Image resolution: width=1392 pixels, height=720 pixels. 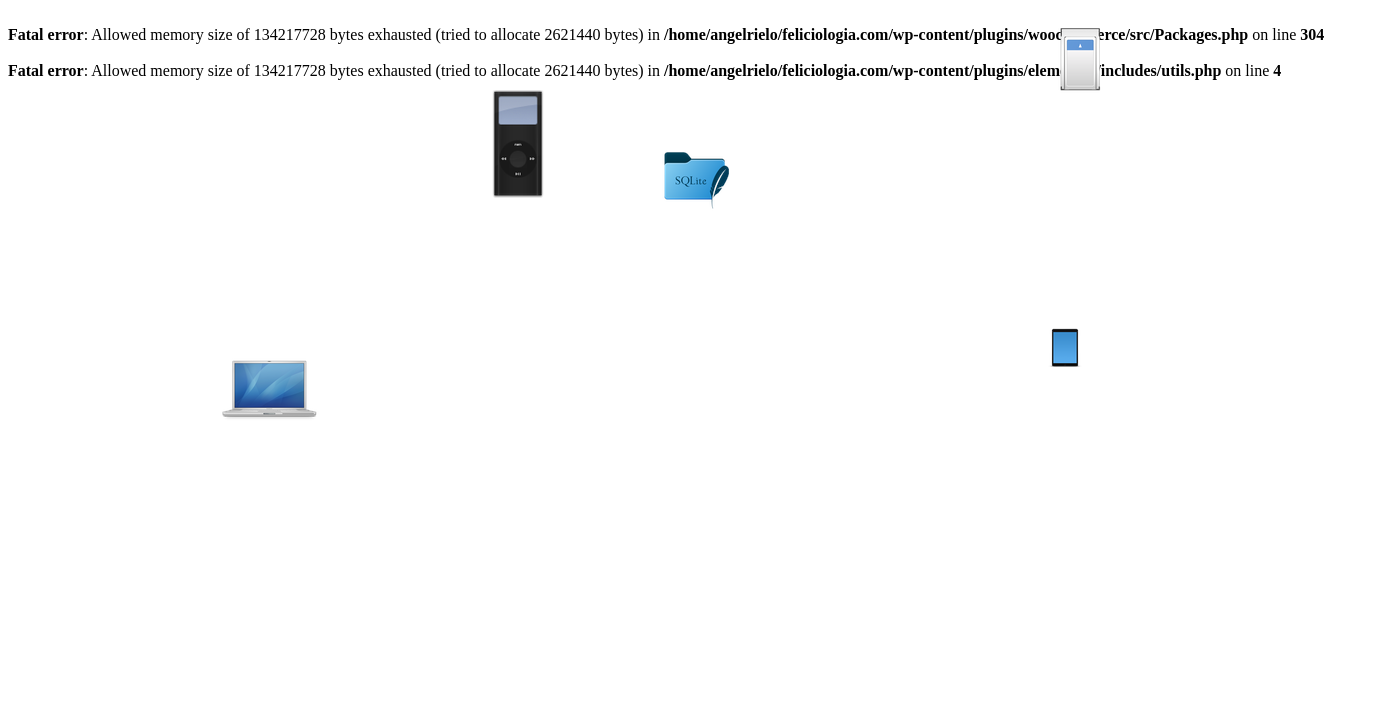 What do you see at coordinates (269, 385) in the screenshot?
I see `represents a powerbook g4 laptop device` at bounding box center [269, 385].